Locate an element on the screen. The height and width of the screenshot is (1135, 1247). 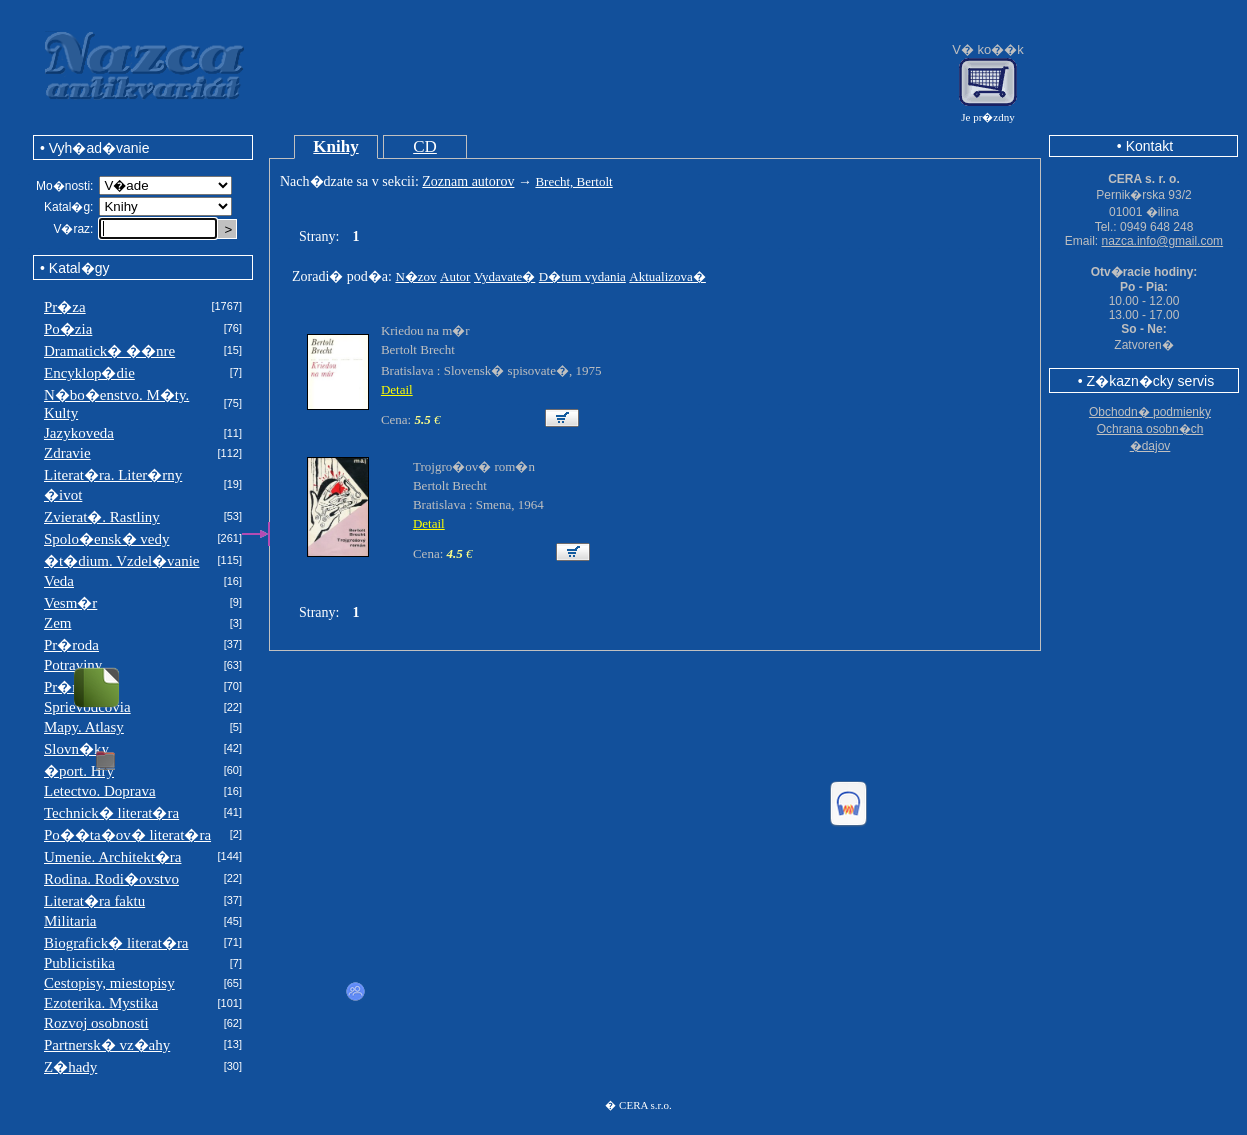
an audacity audio project file is located at coordinates (848, 803).